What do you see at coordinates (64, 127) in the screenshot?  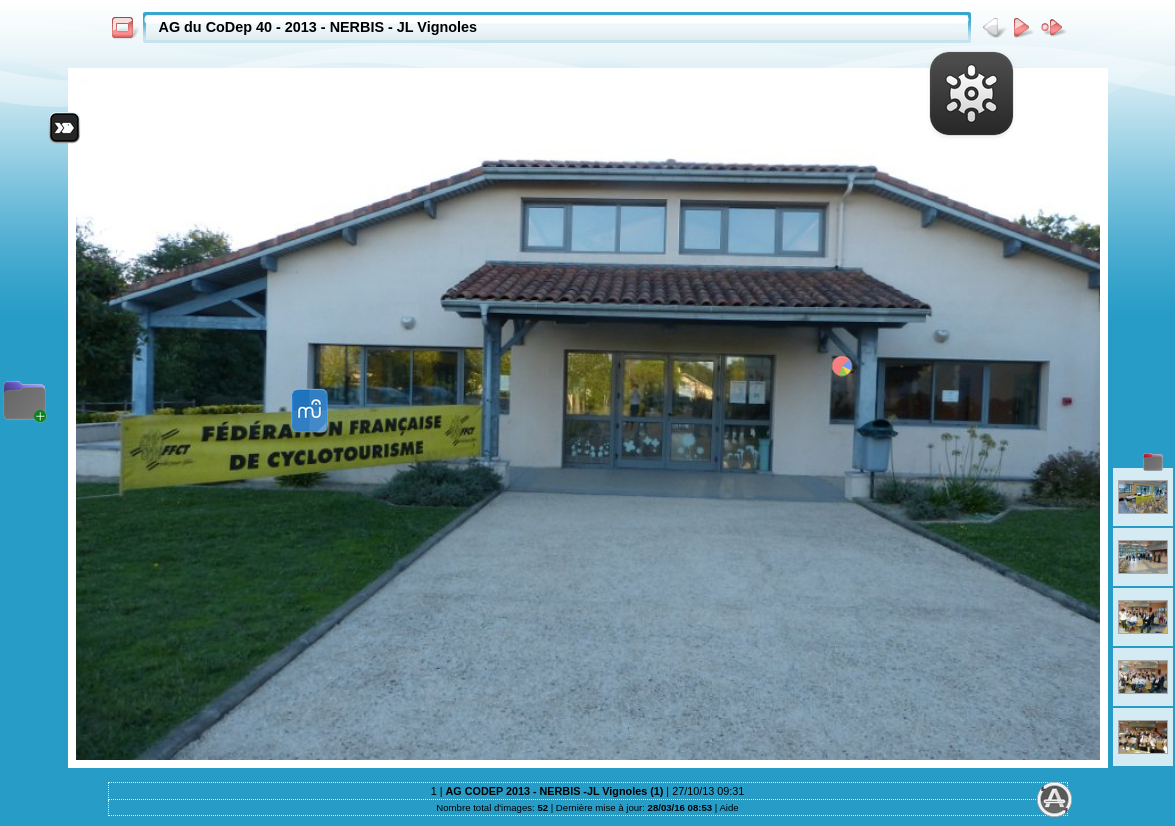 I see `open fish shell terminal application` at bounding box center [64, 127].